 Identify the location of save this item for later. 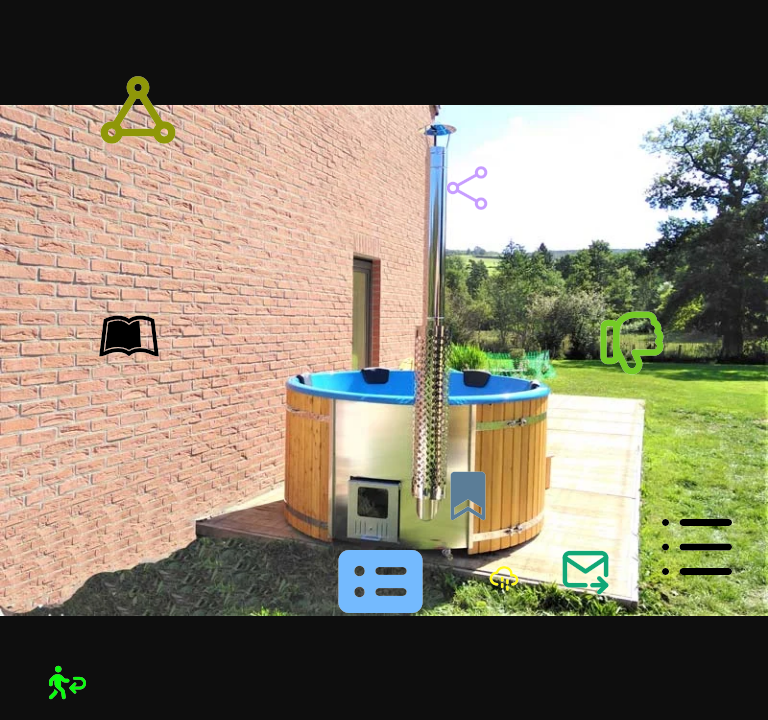
(468, 495).